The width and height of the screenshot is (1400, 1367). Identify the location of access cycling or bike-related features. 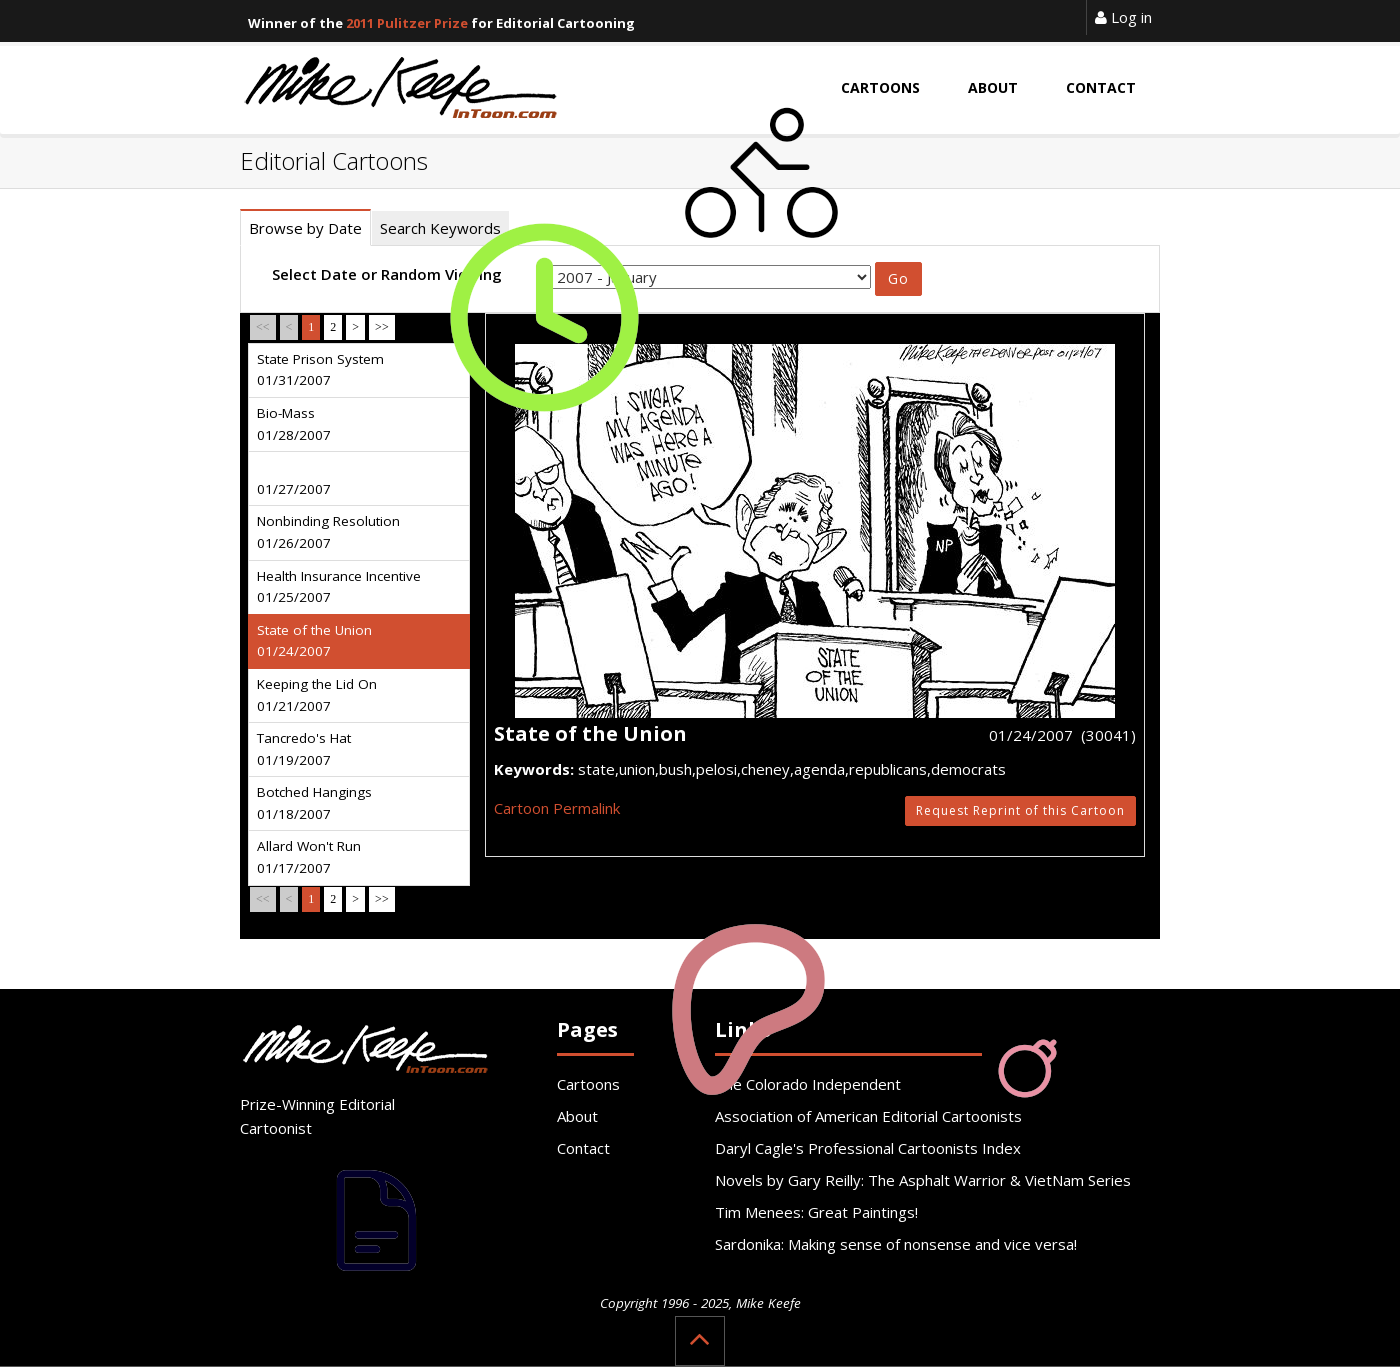
(761, 178).